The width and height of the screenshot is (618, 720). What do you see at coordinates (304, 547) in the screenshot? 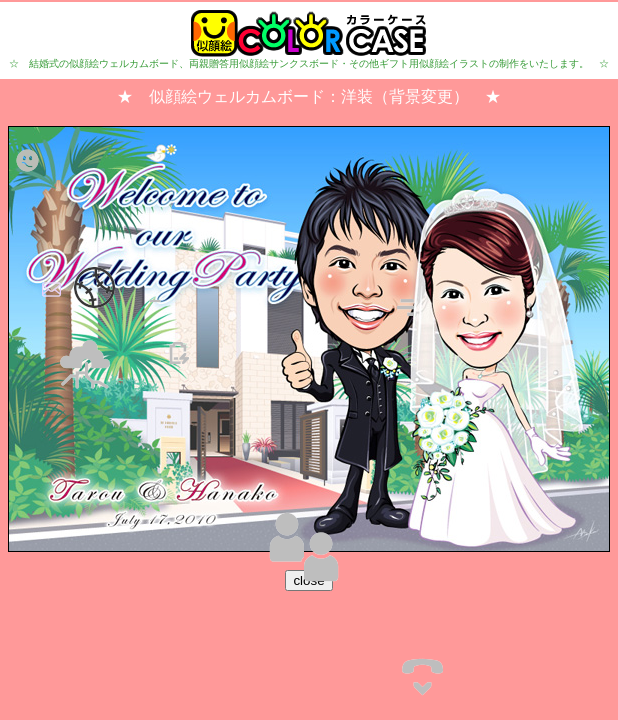
I see `manage user accounts` at bounding box center [304, 547].